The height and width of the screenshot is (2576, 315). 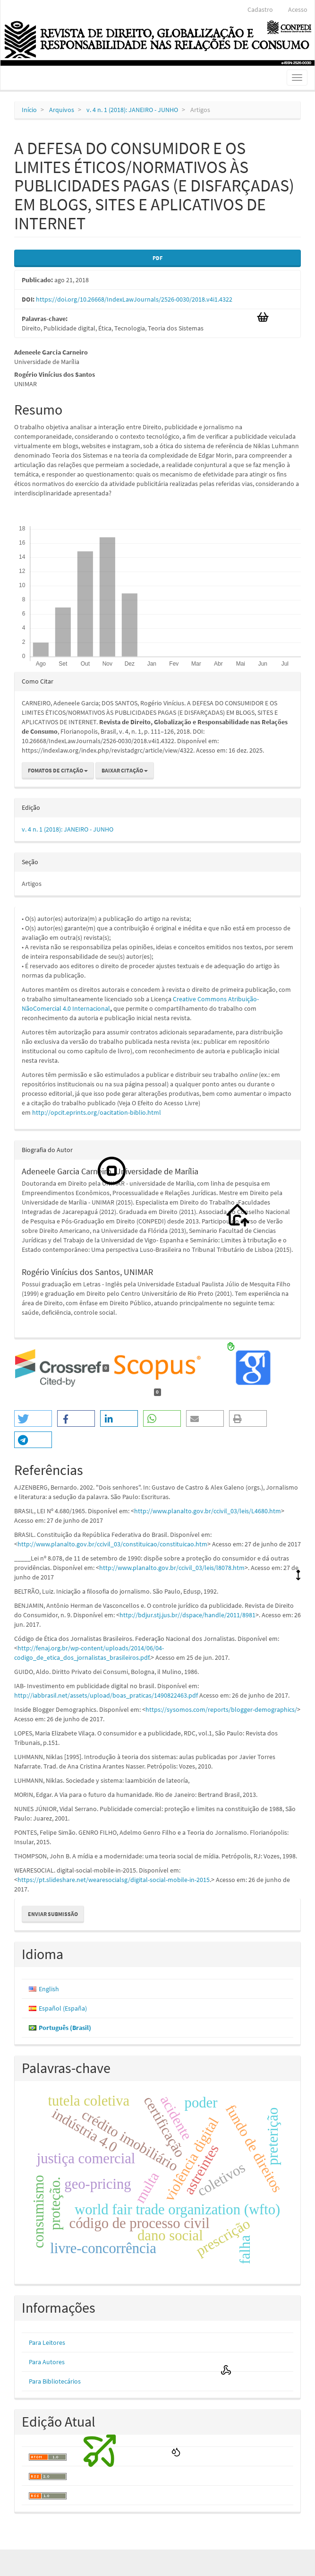 What do you see at coordinates (226, 2370) in the screenshot?
I see `configure webhook integrations` at bounding box center [226, 2370].